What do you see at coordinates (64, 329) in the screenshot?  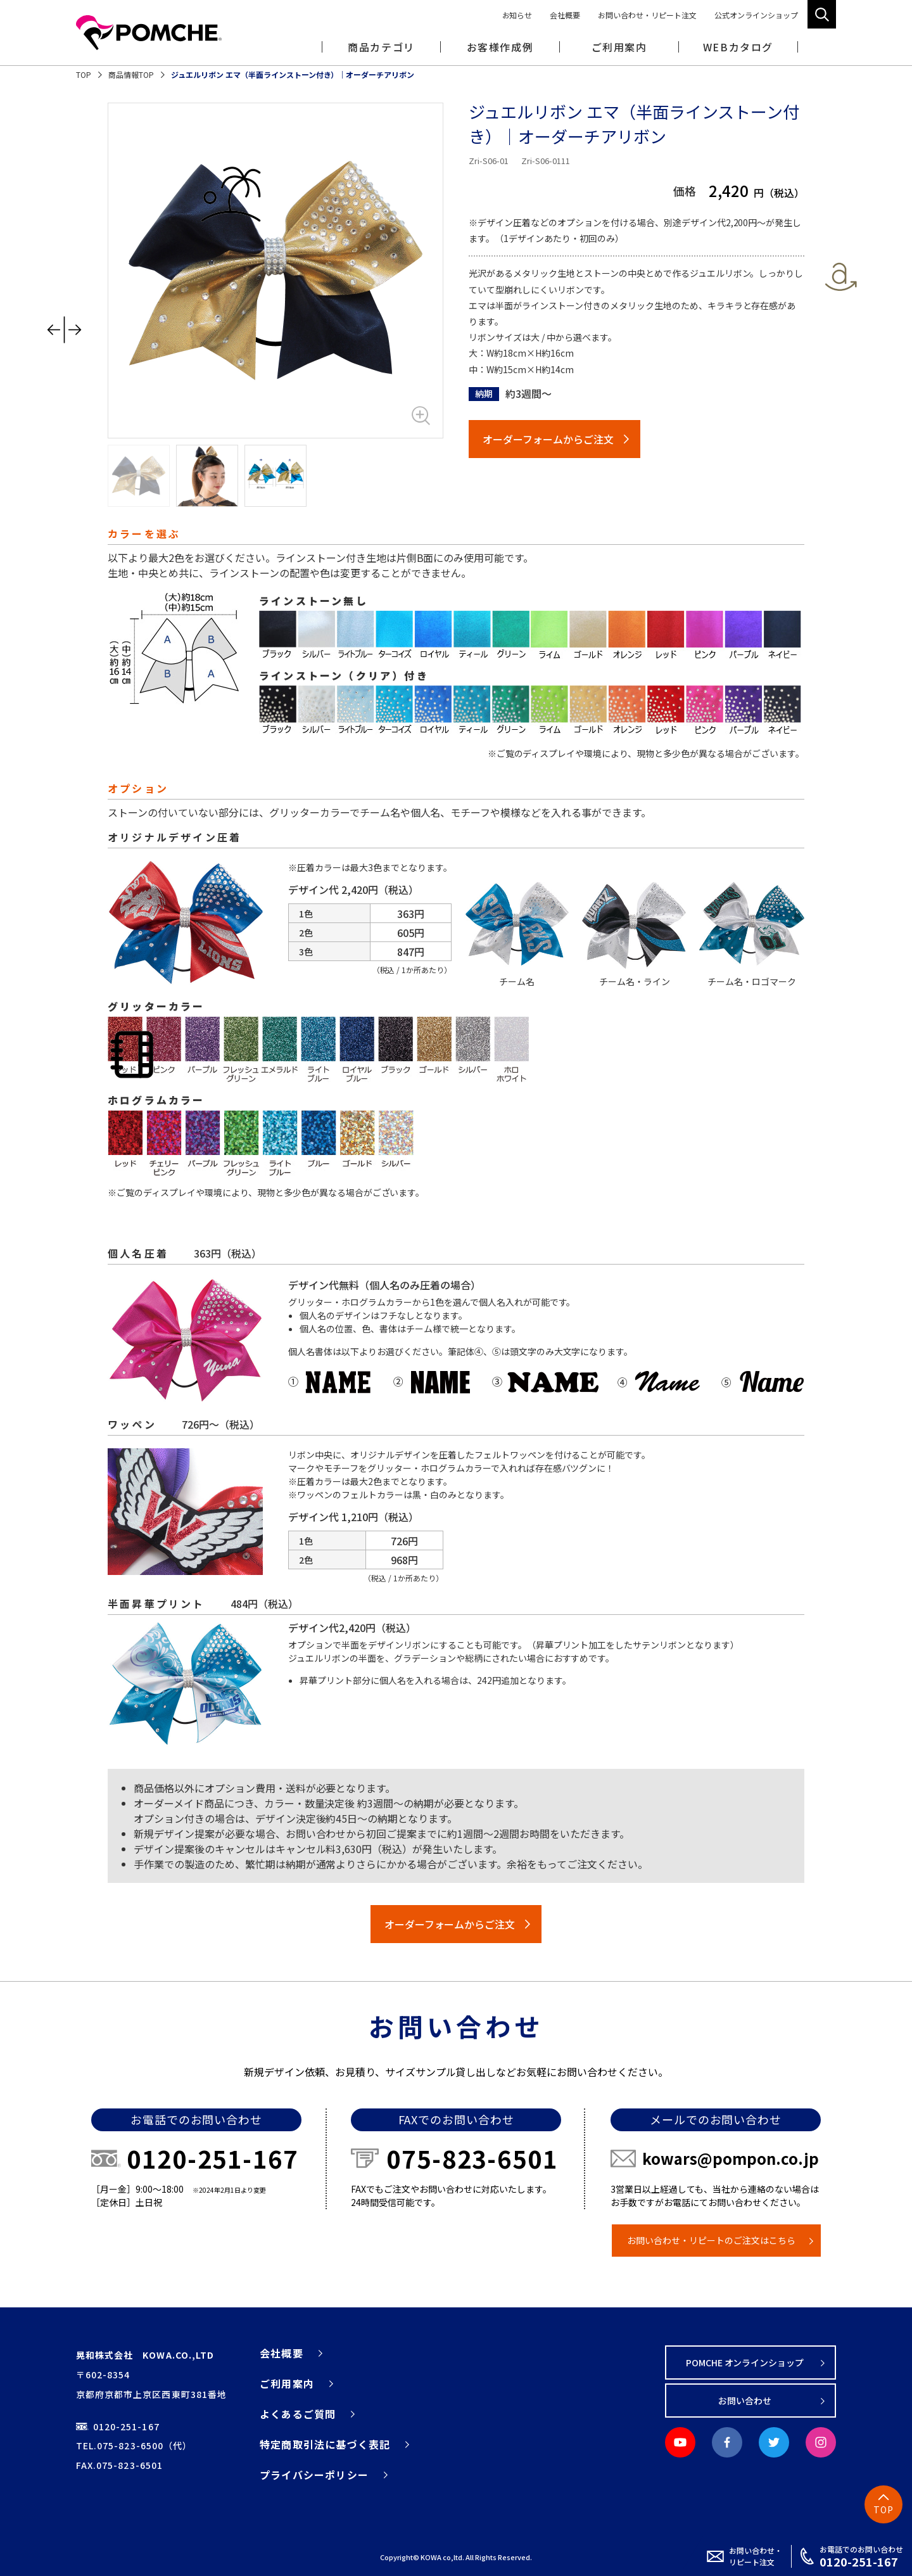 I see `expand content horizontally` at bounding box center [64, 329].